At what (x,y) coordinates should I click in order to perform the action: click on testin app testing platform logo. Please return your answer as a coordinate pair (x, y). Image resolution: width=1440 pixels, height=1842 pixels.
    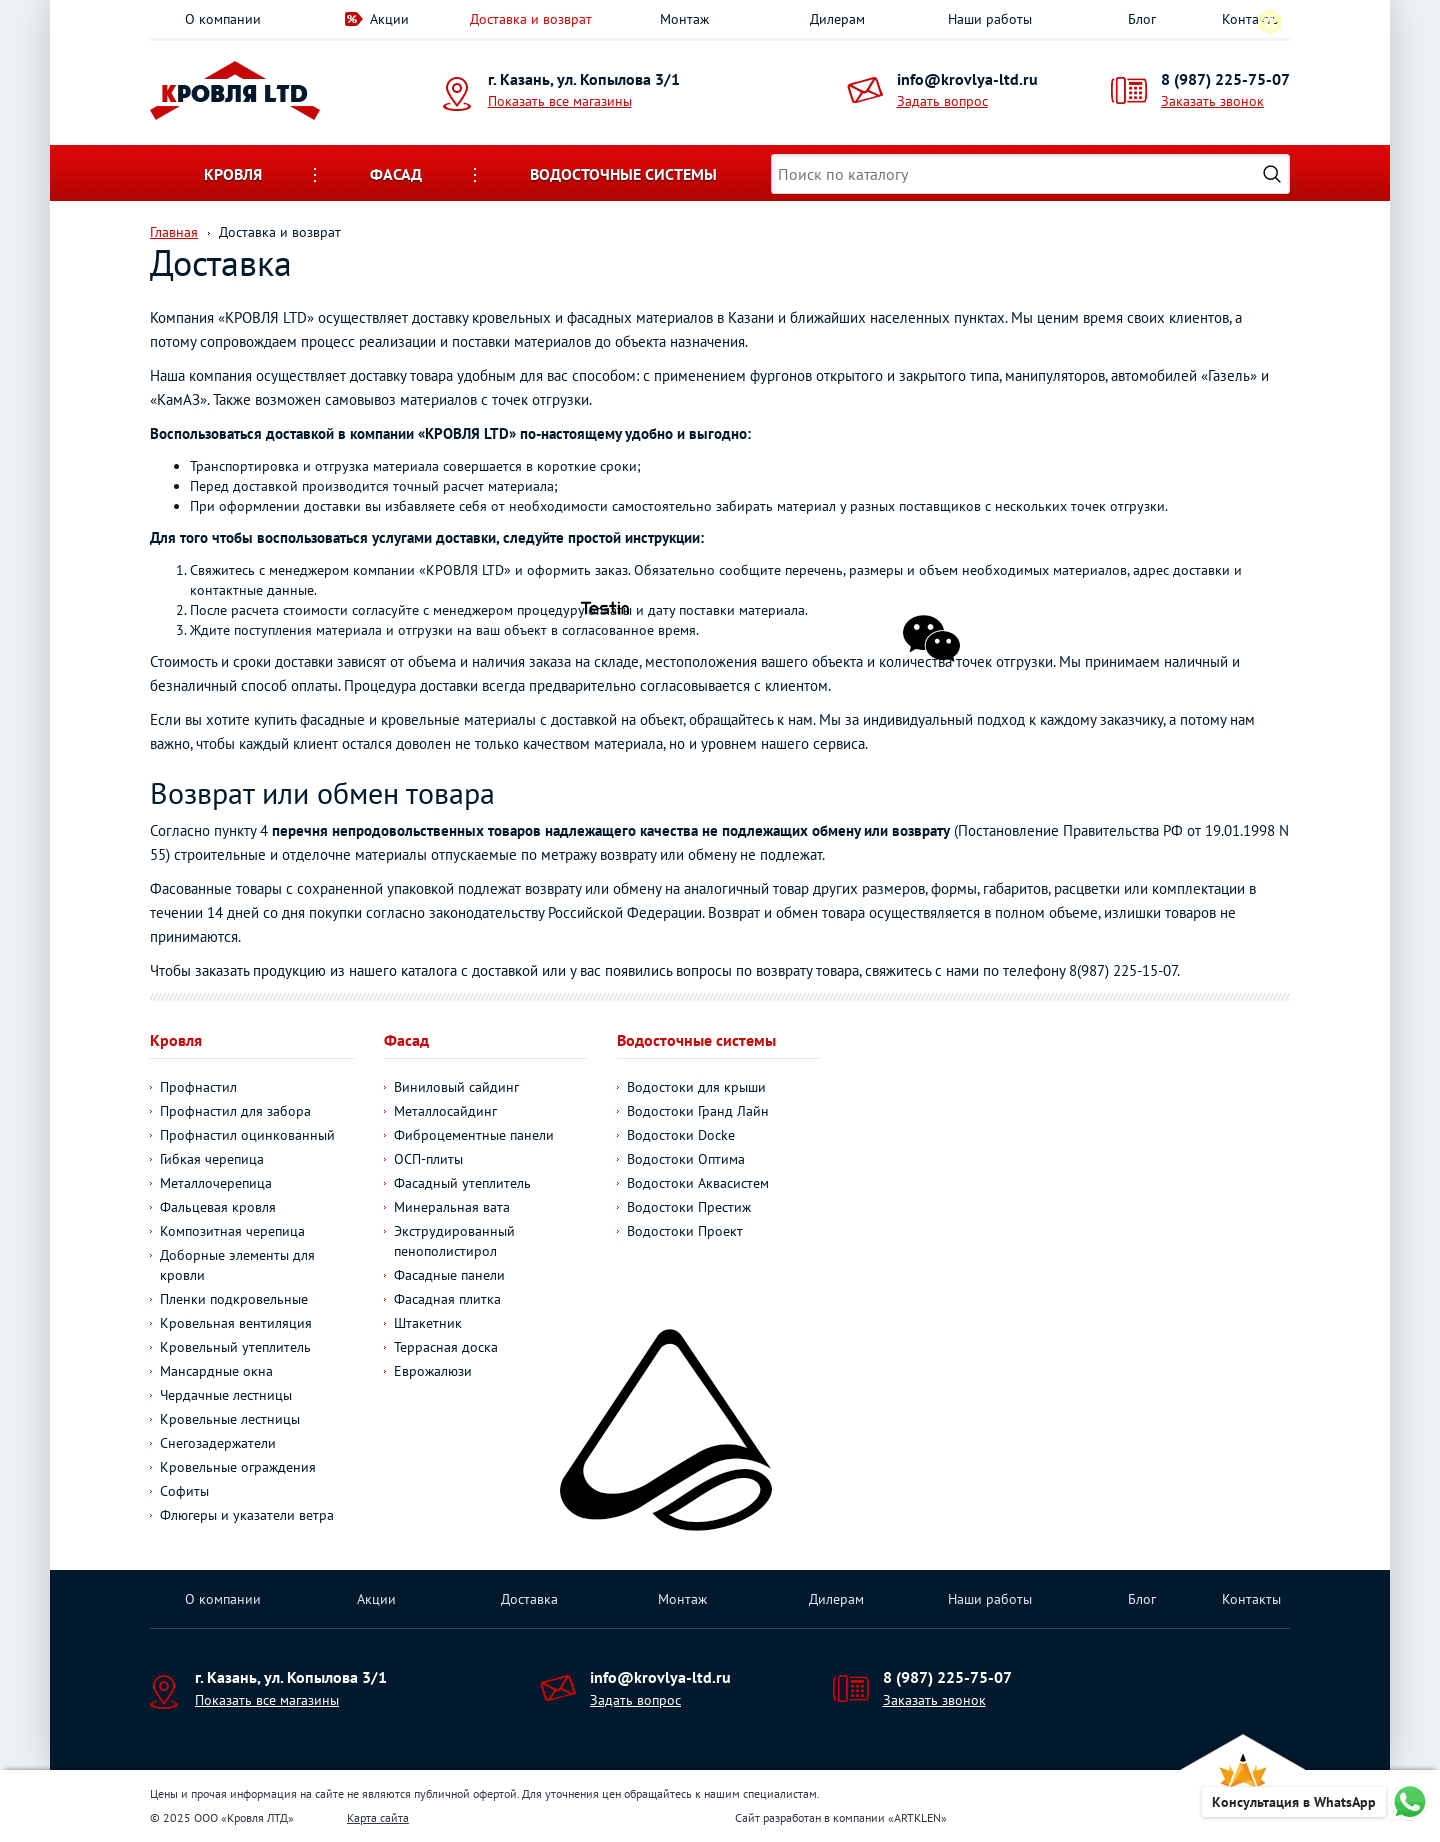
    Looking at the image, I should click on (605, 608).